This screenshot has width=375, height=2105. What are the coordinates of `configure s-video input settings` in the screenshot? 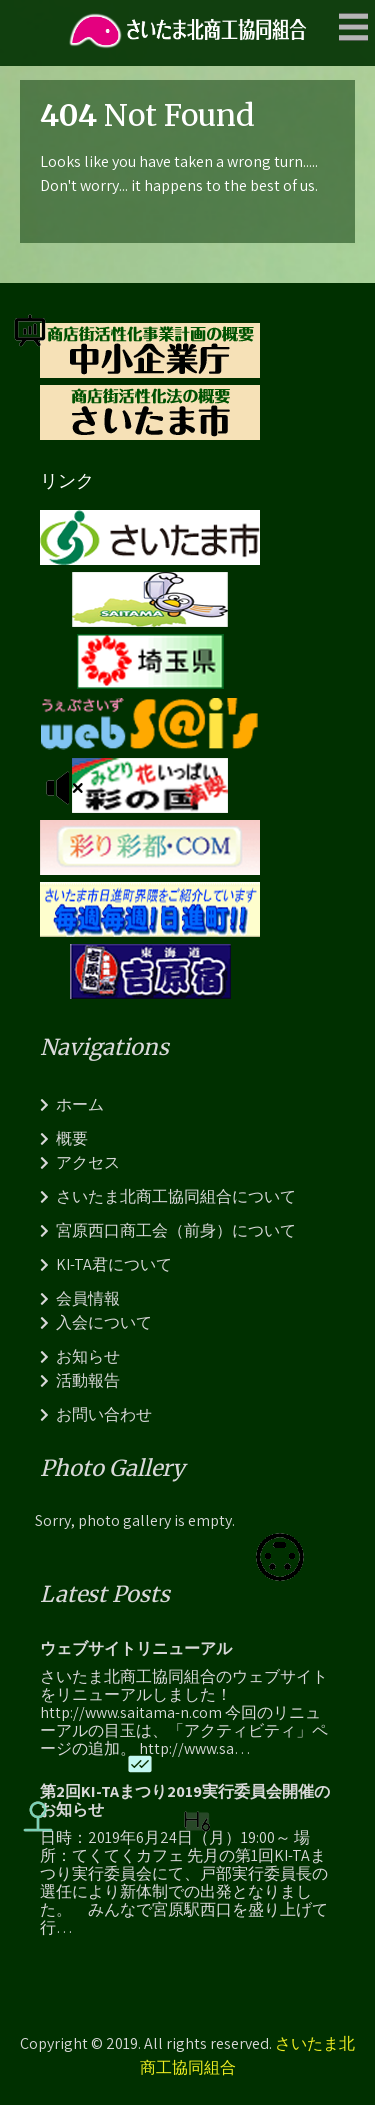 It's located at (280, 1557).